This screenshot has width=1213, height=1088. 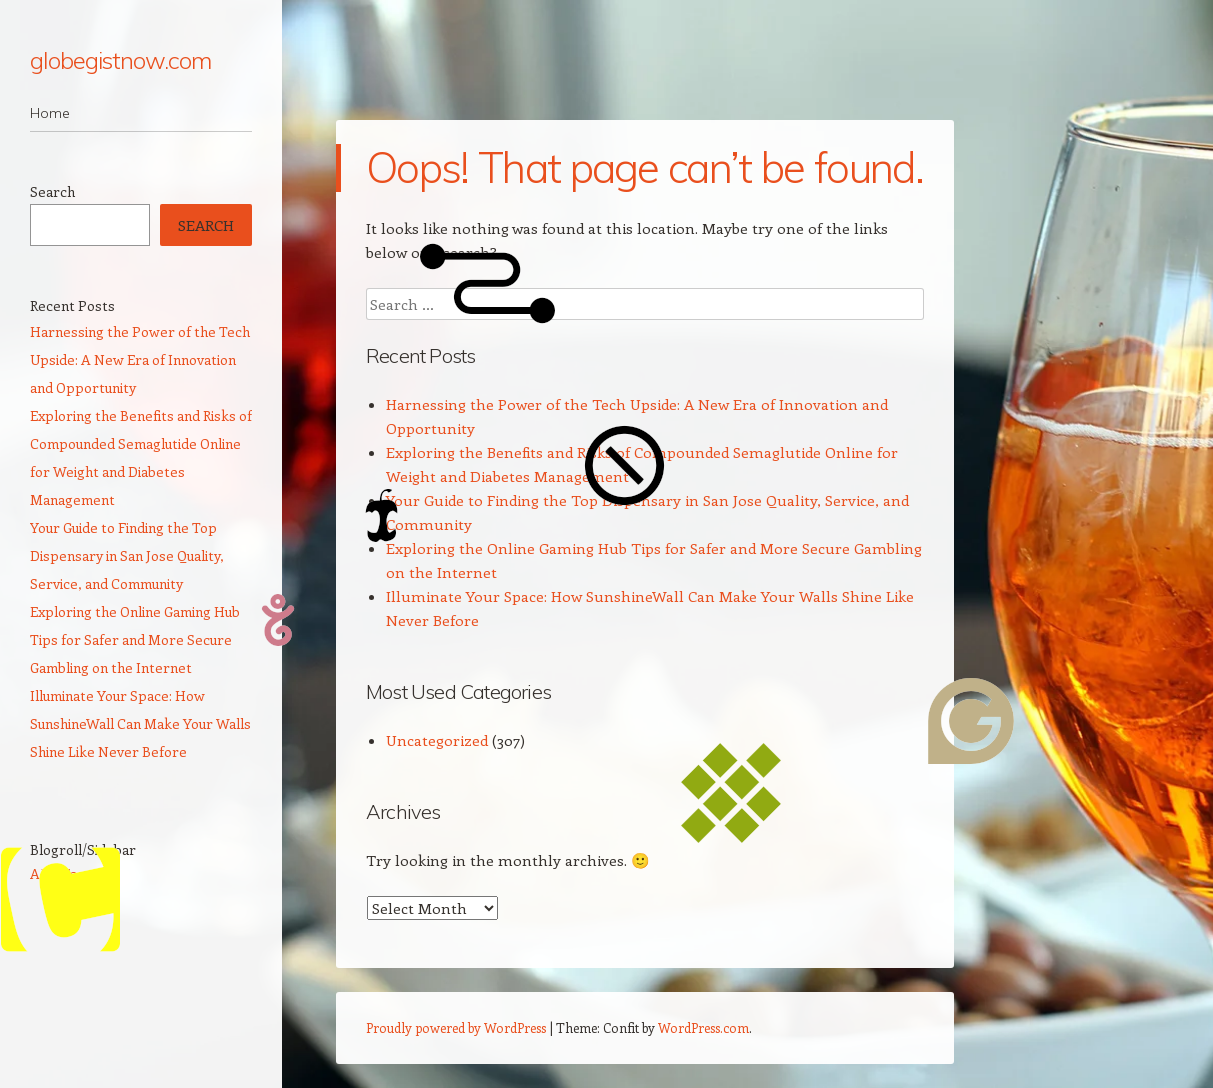 What do you see at coordinates (624, 465) in the screenshot?
I see `indicates a blocked or prohibited action` at bounding box center [624, 465].